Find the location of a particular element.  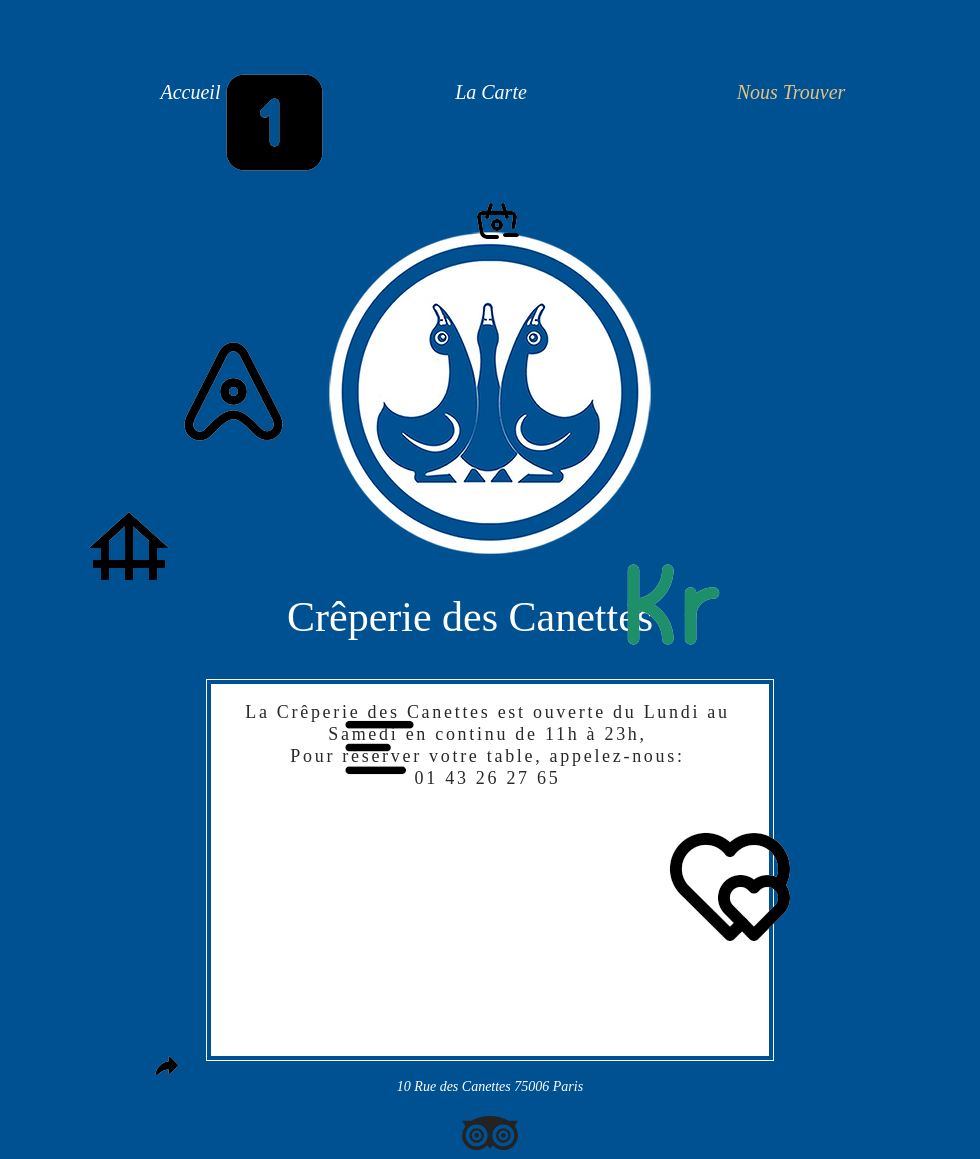

align text to the left is located at coordinates (379, 747).